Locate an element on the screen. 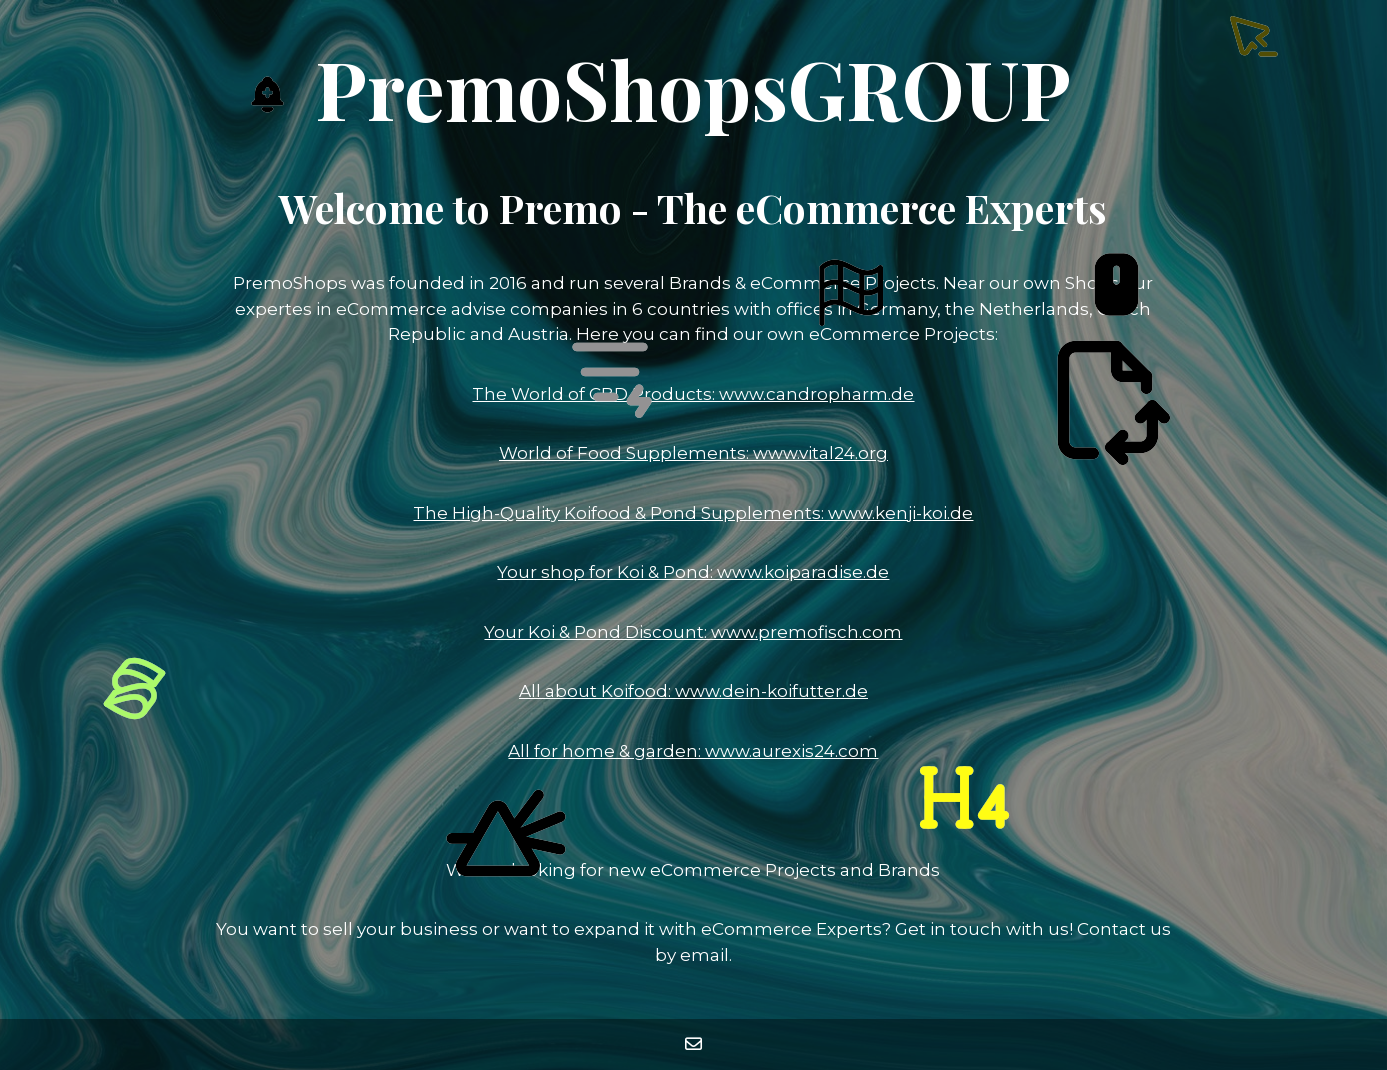 The image size is (1387, 1070). remove a cursor or pointer is located at coordinates (1251, 37).